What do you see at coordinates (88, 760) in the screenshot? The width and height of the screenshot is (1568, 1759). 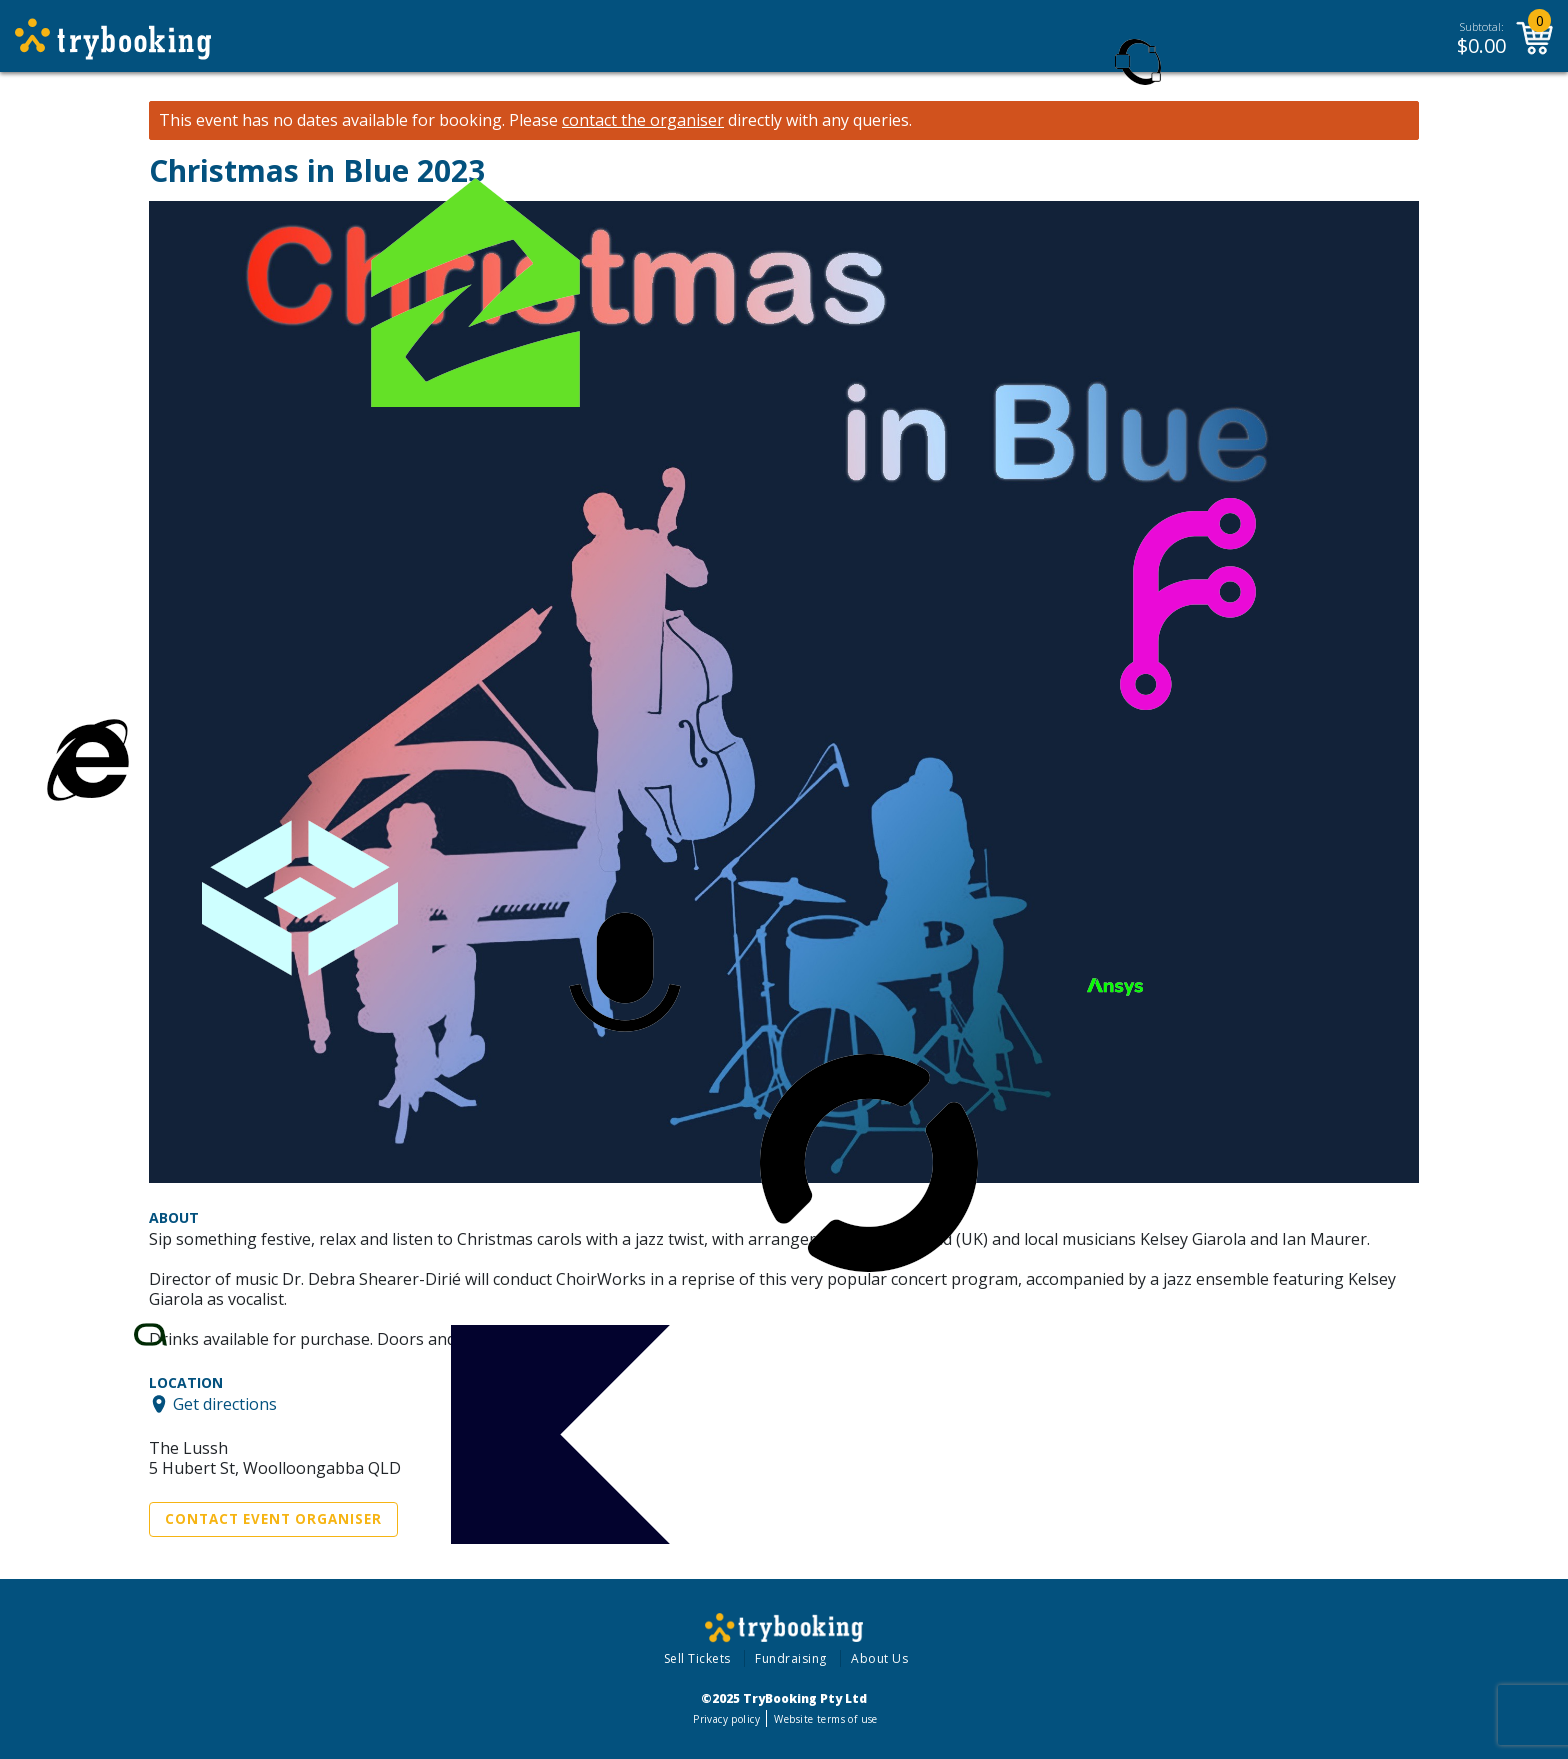 I see `open internet explorer browser` at bounding box center [88, 760].